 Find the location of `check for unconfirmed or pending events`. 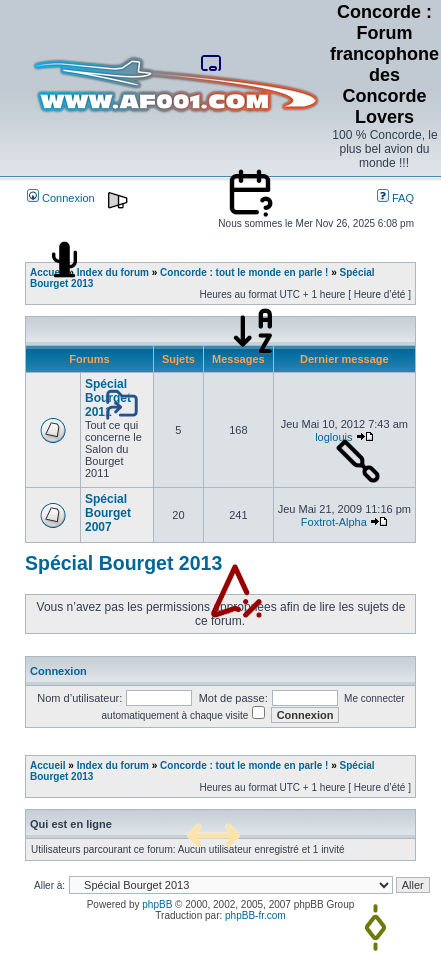

check for unconfirmed or pending events is located at coordinates (250, 192).